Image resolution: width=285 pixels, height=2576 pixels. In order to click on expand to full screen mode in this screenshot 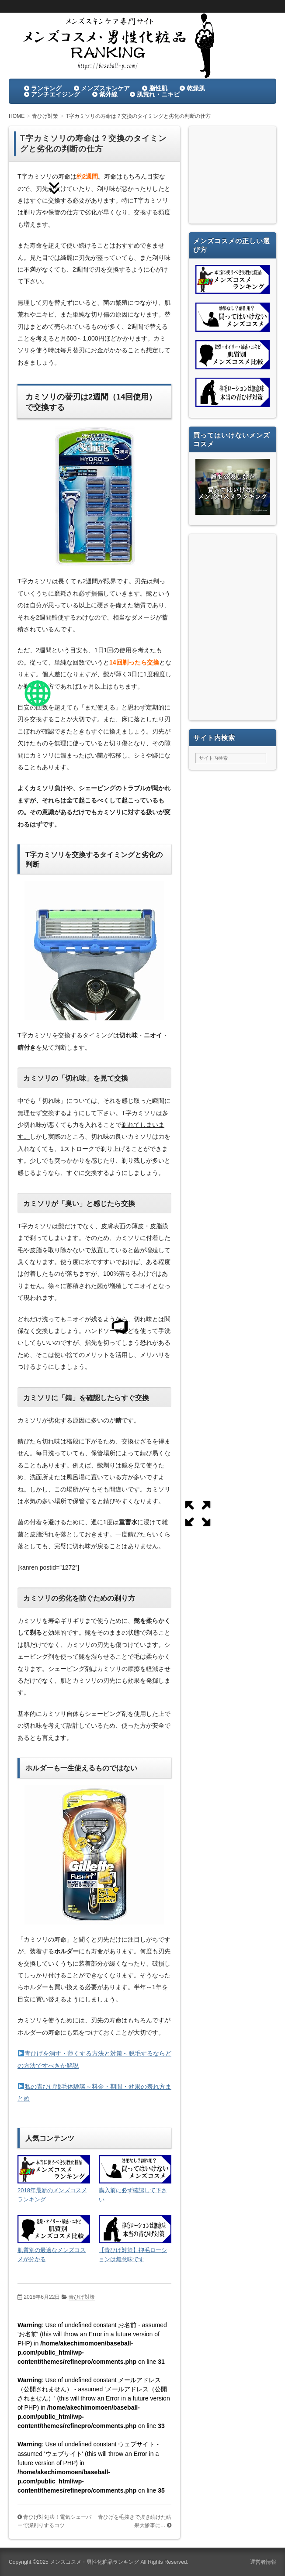, I will do `click(198, 1513)`.